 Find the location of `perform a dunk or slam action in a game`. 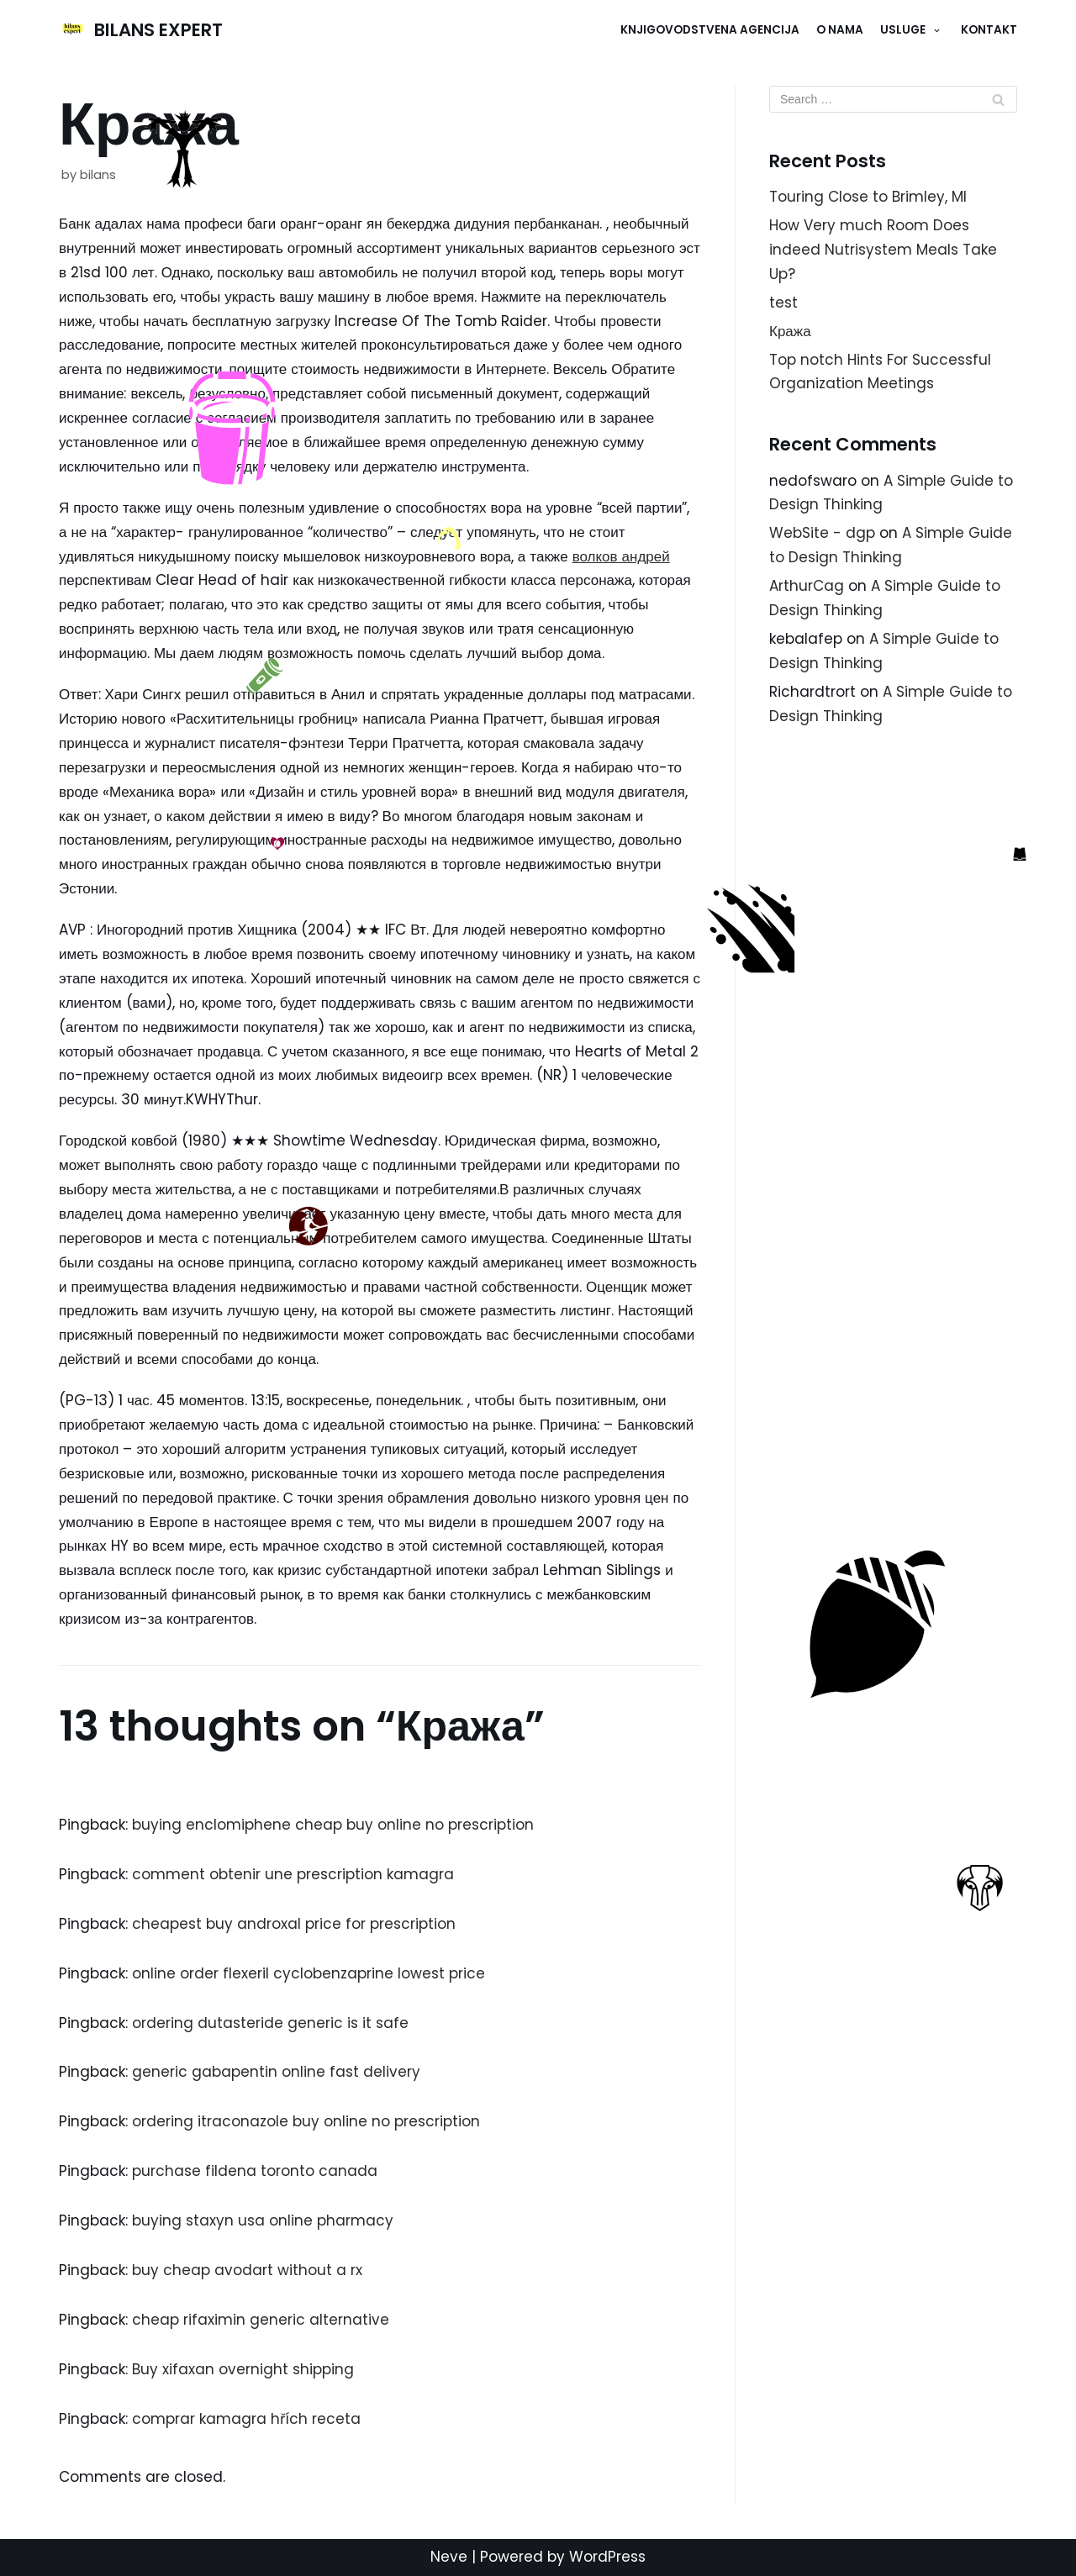

perform a dunk or slam action in a game is located at coordinates (449, 539).